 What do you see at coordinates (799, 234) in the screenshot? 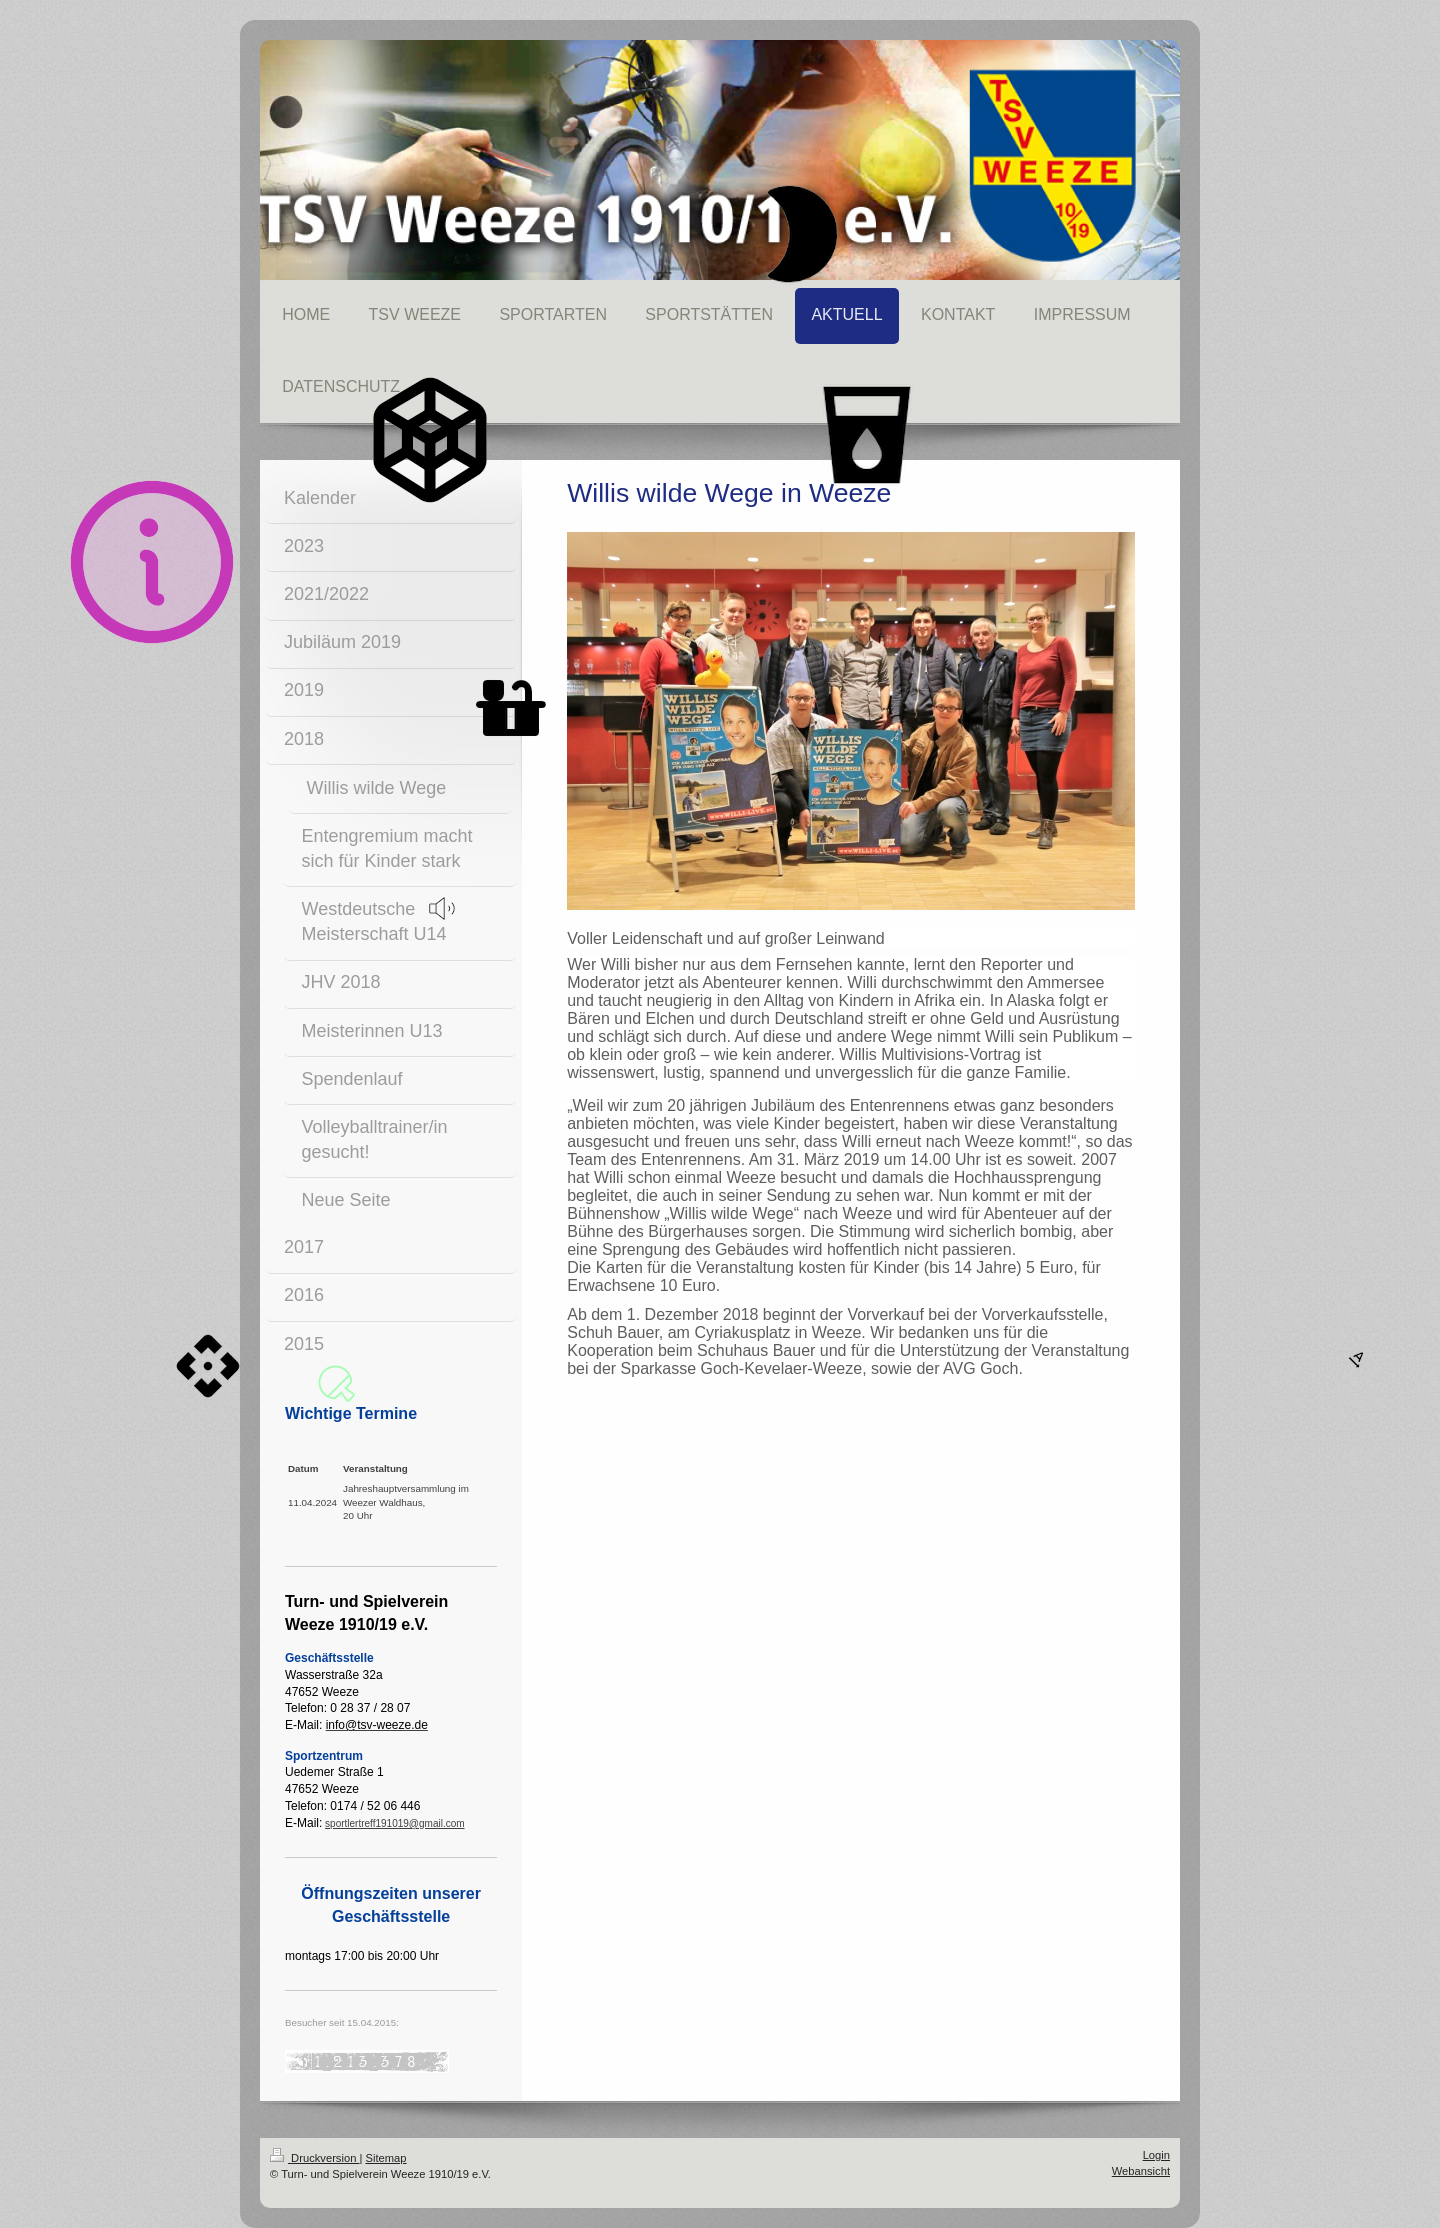
I see `toggle dark mode or night theme` at bounding box center [799, 234].